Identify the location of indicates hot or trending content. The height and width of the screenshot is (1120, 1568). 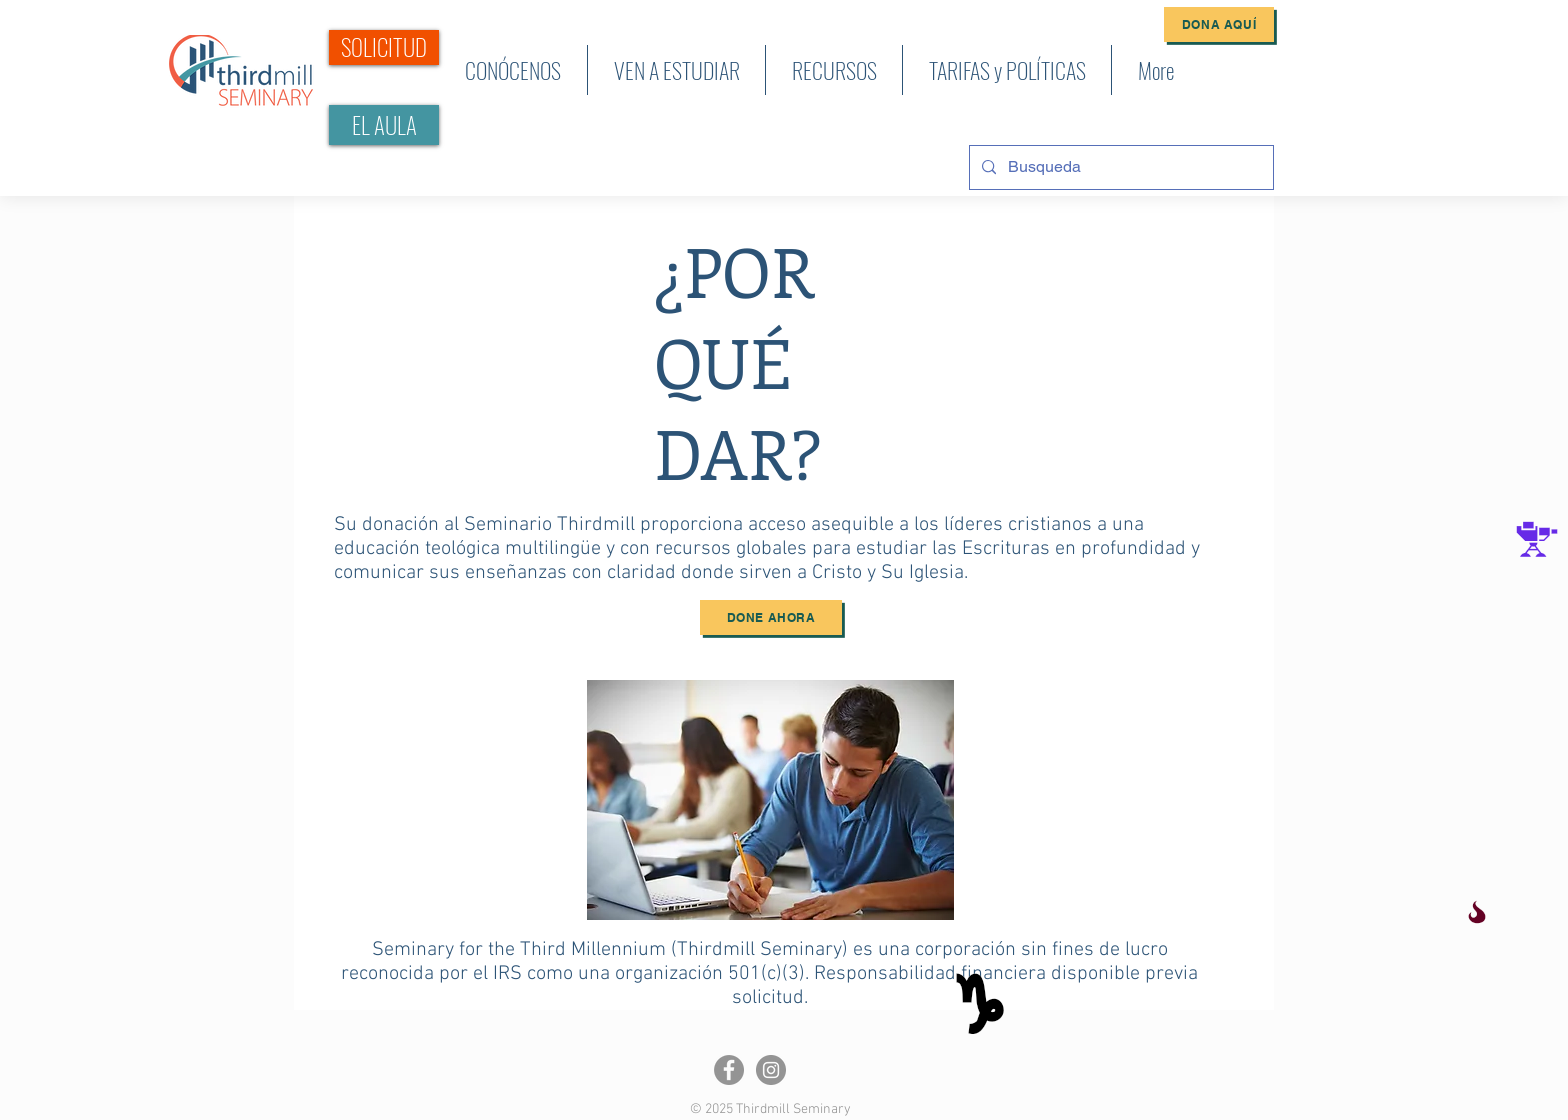
(1477, 912).